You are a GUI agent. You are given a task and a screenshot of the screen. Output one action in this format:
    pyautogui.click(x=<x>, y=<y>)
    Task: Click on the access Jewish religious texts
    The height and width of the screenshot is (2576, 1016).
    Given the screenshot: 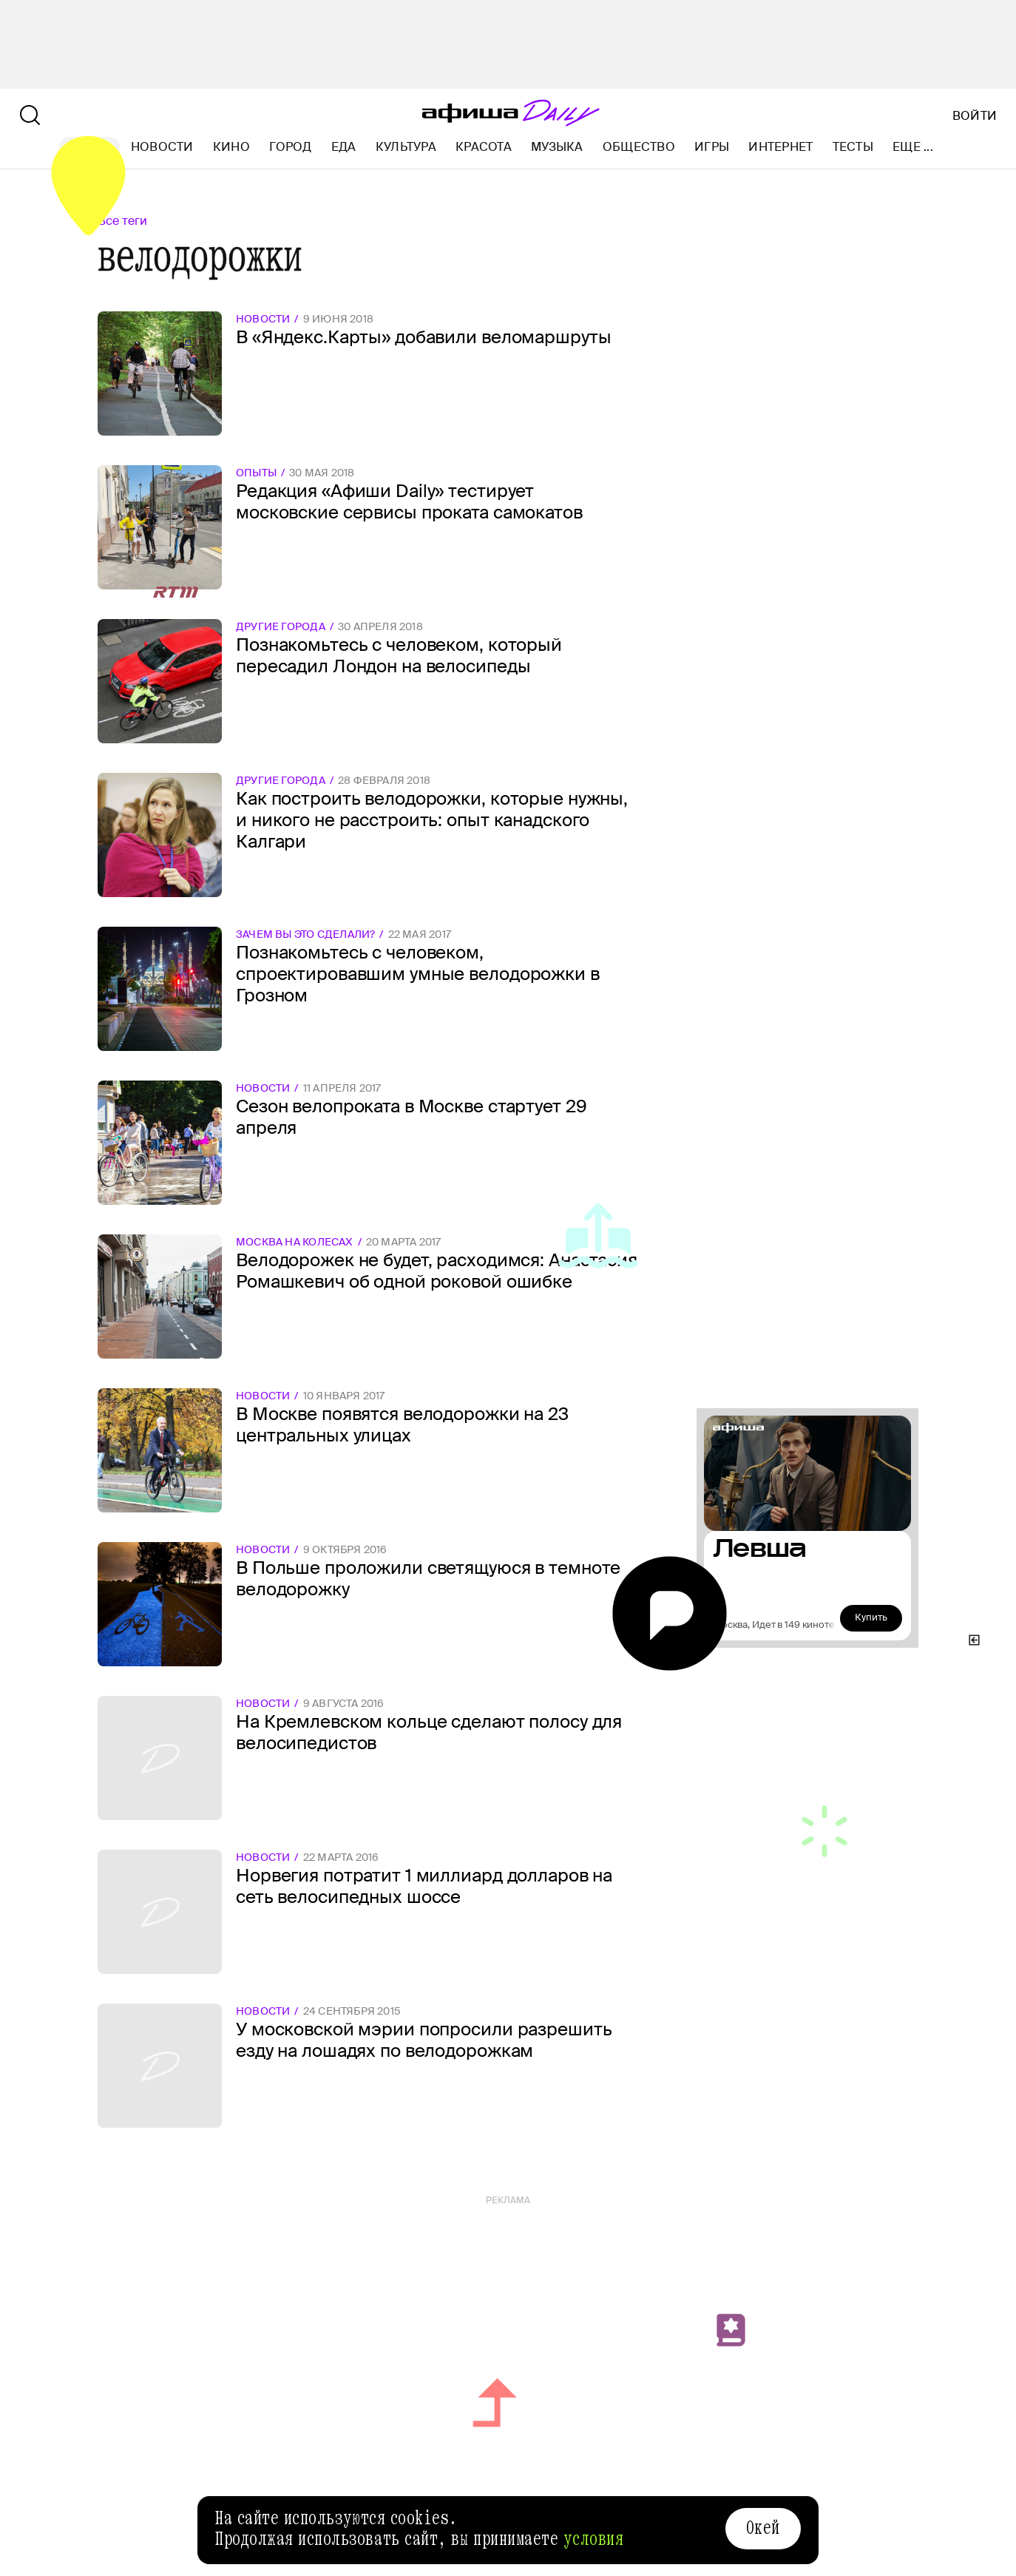 What is the action you would take?
    pyautogui.click(x=731, y=2330)
    